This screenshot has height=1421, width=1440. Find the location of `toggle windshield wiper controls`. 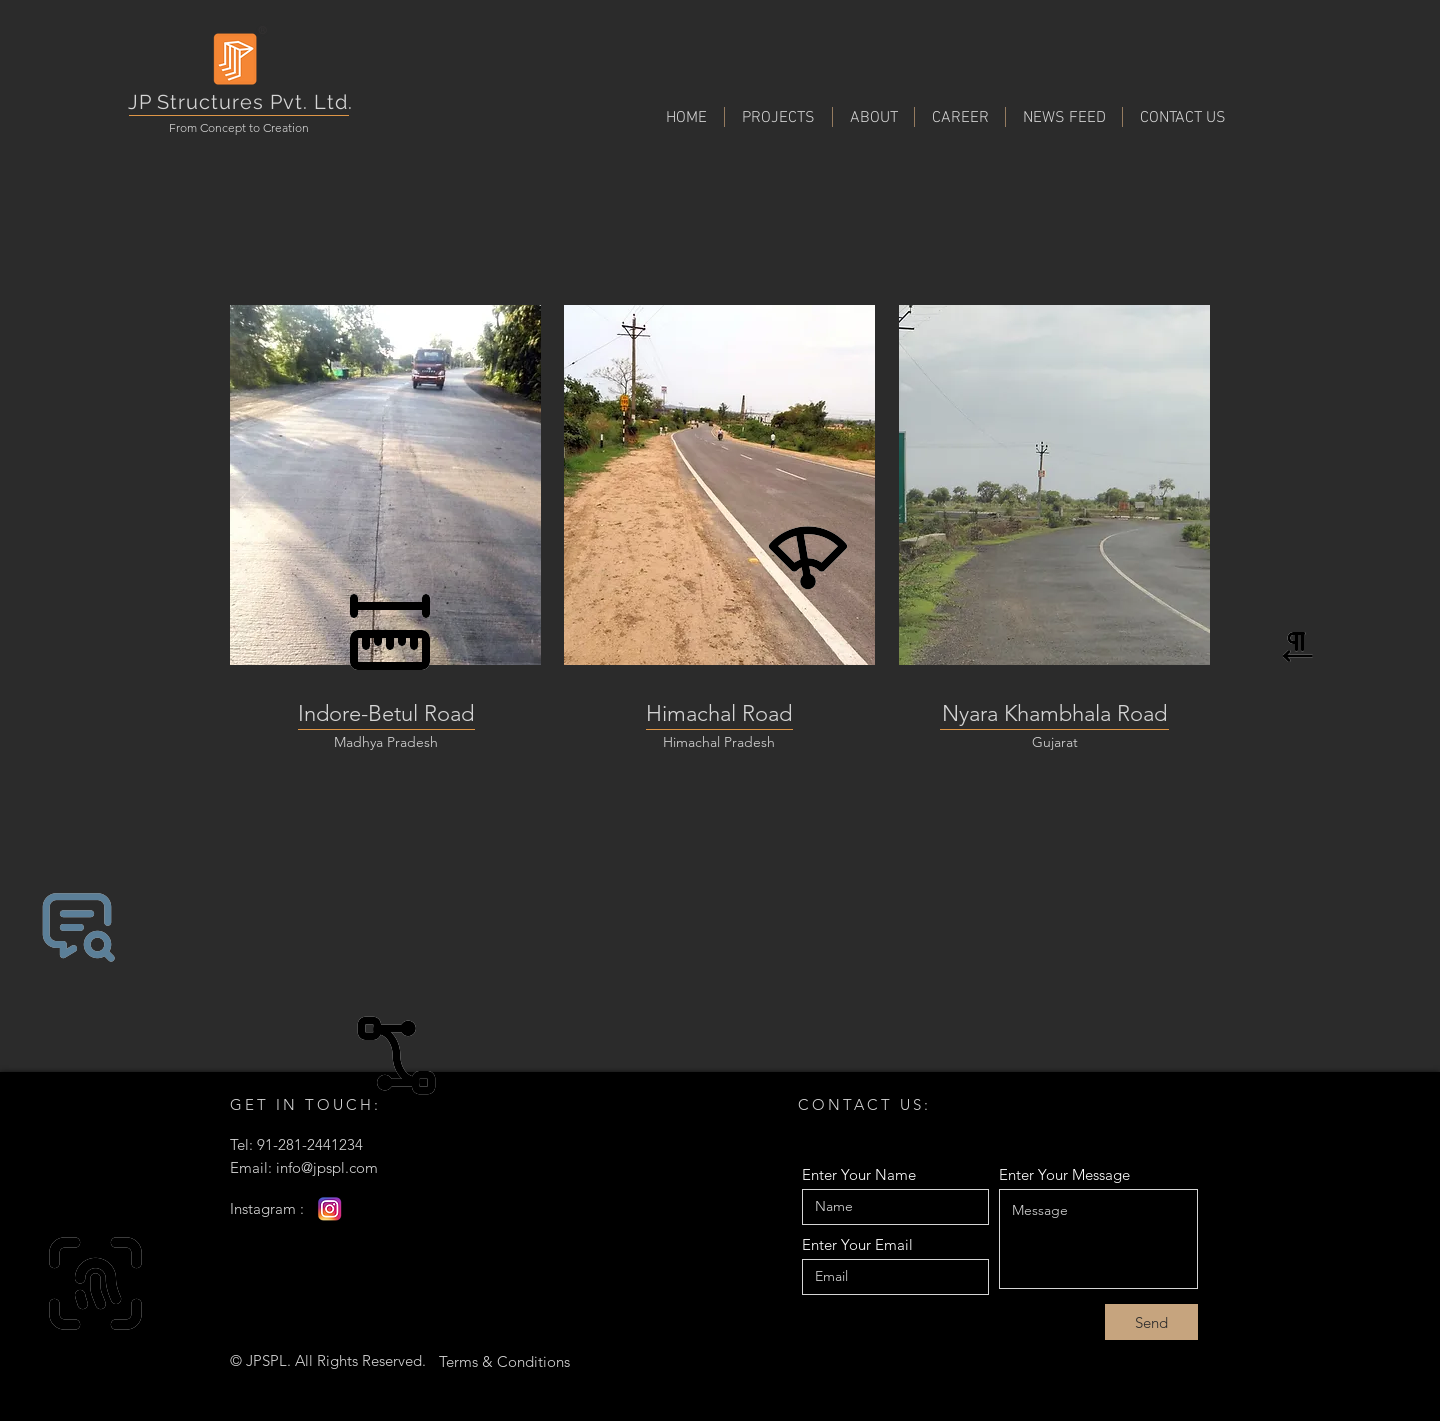

toggle windshield wiper controls is located at coordinates (808, 558).